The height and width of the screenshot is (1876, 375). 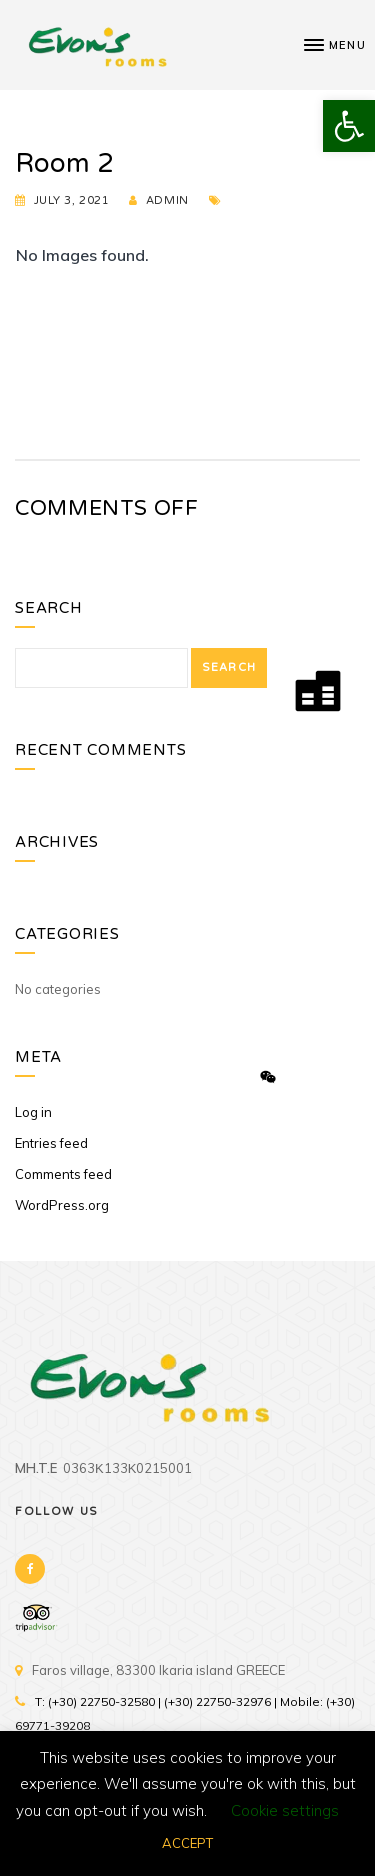 I want to click on open WeChat messaging app, so click(x=268, y=1077).